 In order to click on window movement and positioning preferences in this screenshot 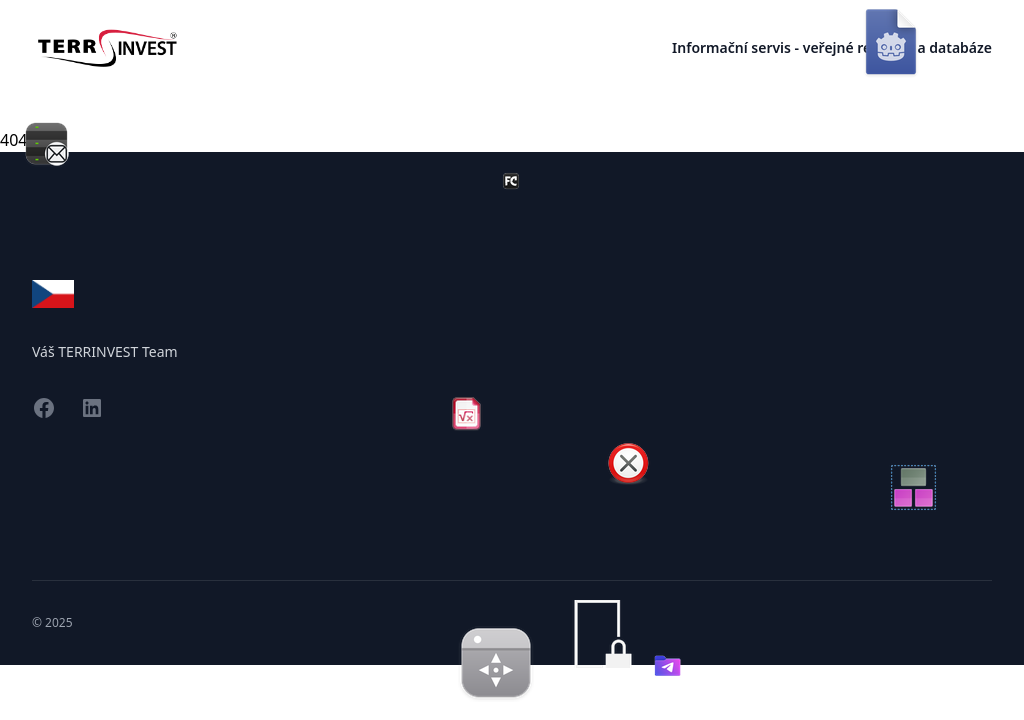, I will do `click(496, 664)`.